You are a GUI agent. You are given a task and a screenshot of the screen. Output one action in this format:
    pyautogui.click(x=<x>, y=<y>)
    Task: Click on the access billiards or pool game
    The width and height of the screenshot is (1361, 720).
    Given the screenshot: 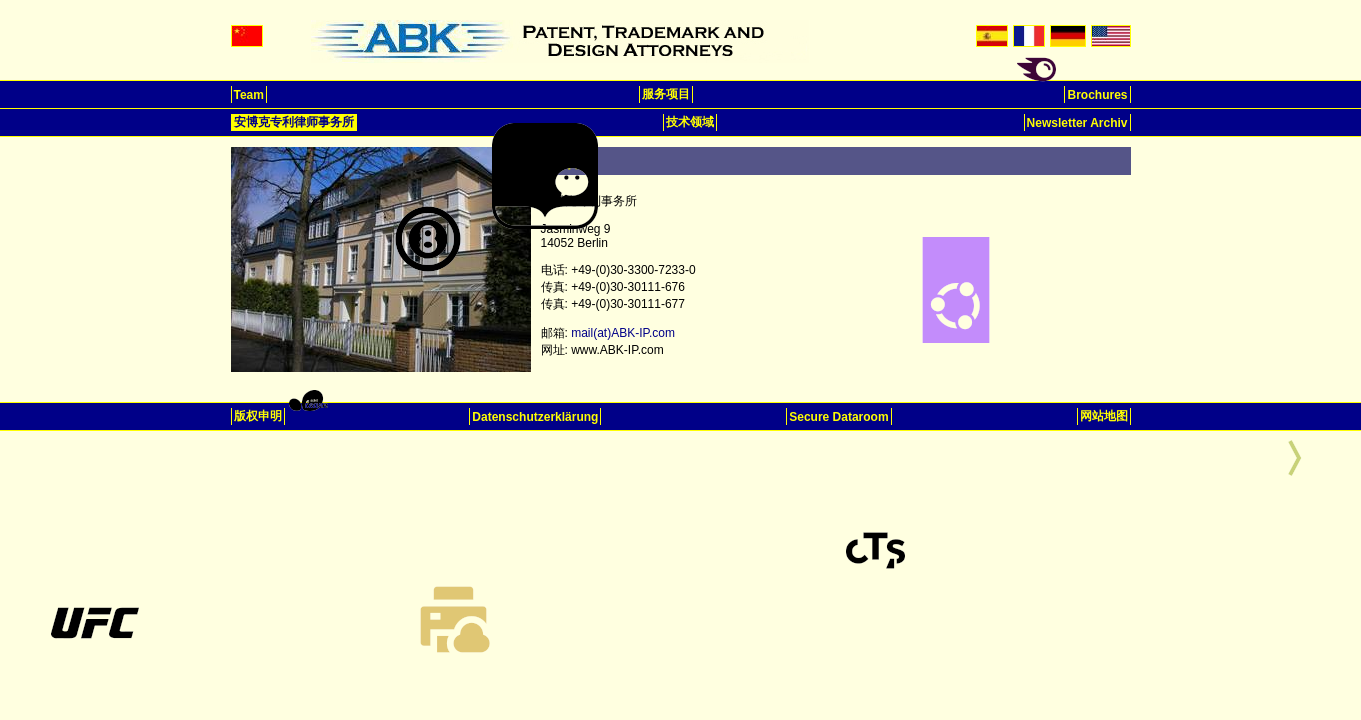 What is the action you would take?
    pyautogui.click(x=428, y=239)
    